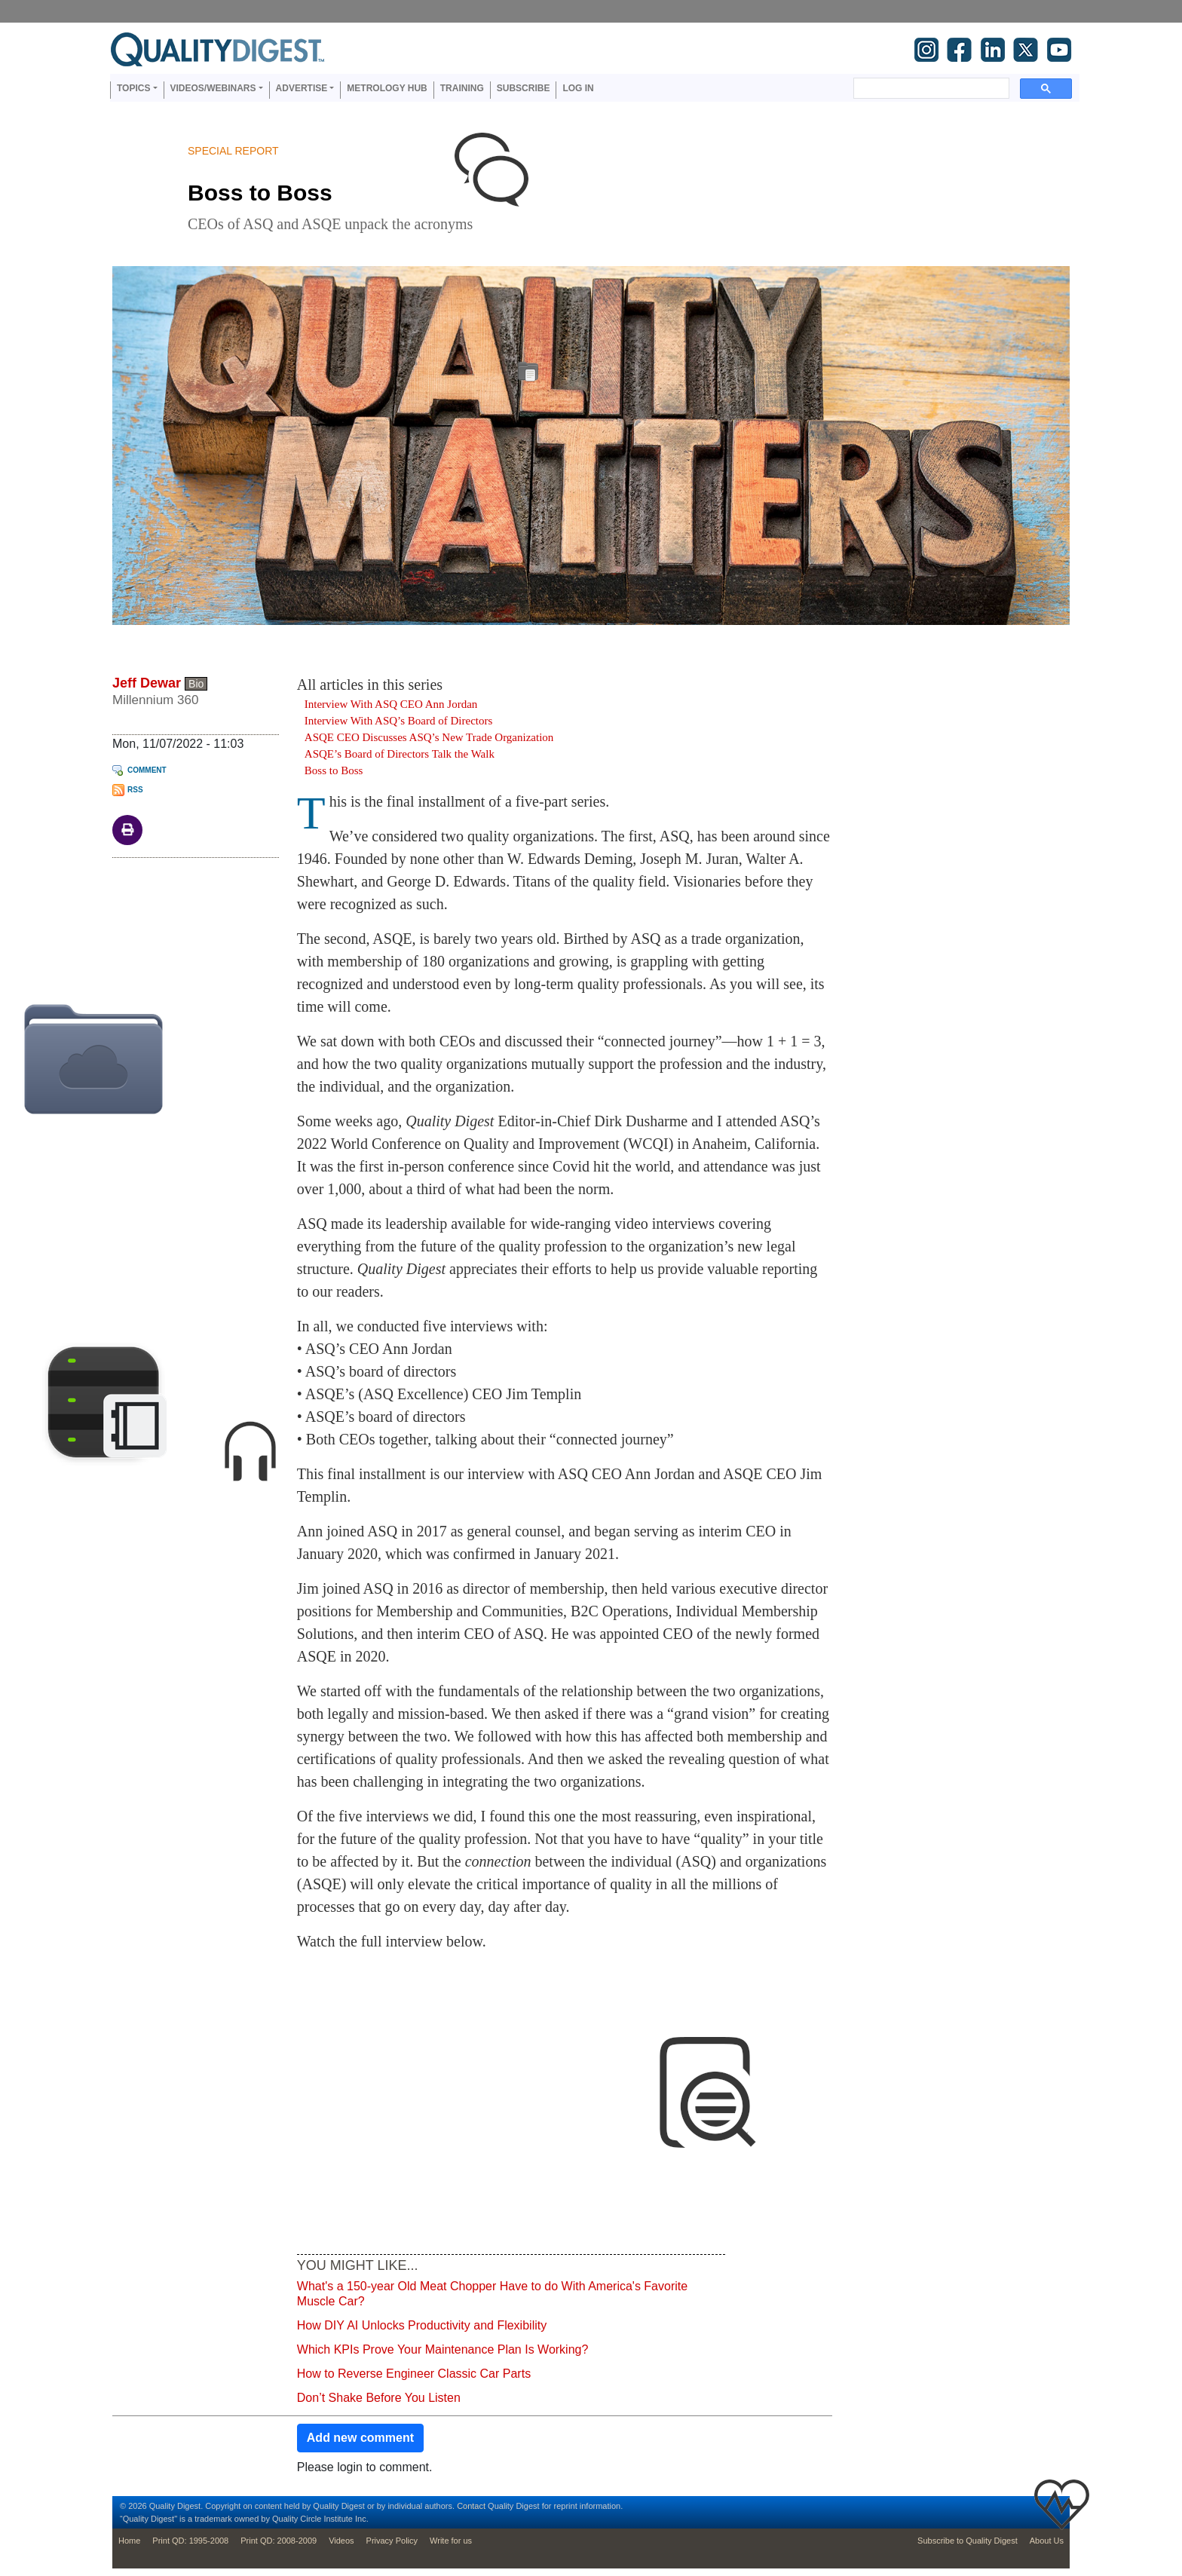 Image resolution: width=1182 pixels, height=2576 pixels. What do you see at coordinates (104, 1404) in the screenshot?
I see `configure LDAP server connection settings` at bounding box center [104, 1404].